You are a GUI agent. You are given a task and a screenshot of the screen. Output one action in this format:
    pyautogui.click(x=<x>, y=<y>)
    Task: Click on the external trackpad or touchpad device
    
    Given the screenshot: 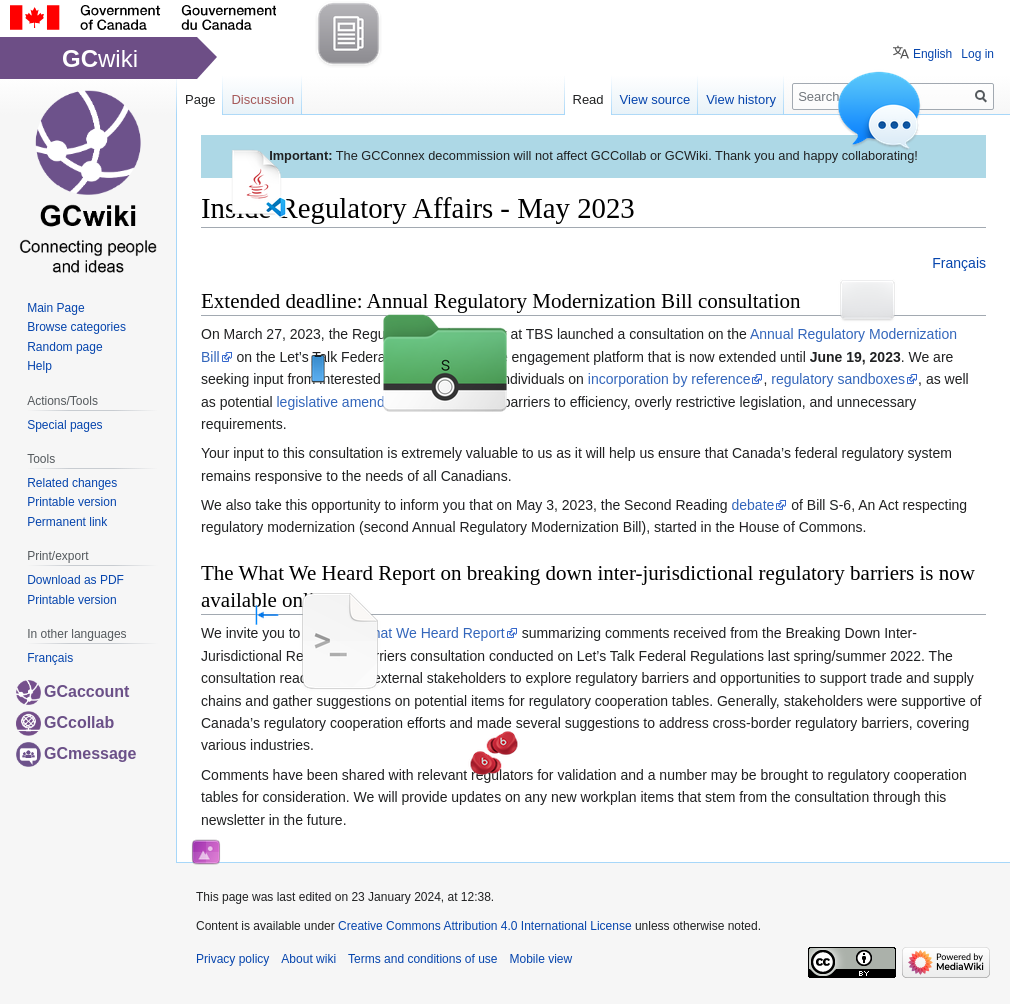 What is the action you would take?
    pyautogui.click(x=867, y=299)
    